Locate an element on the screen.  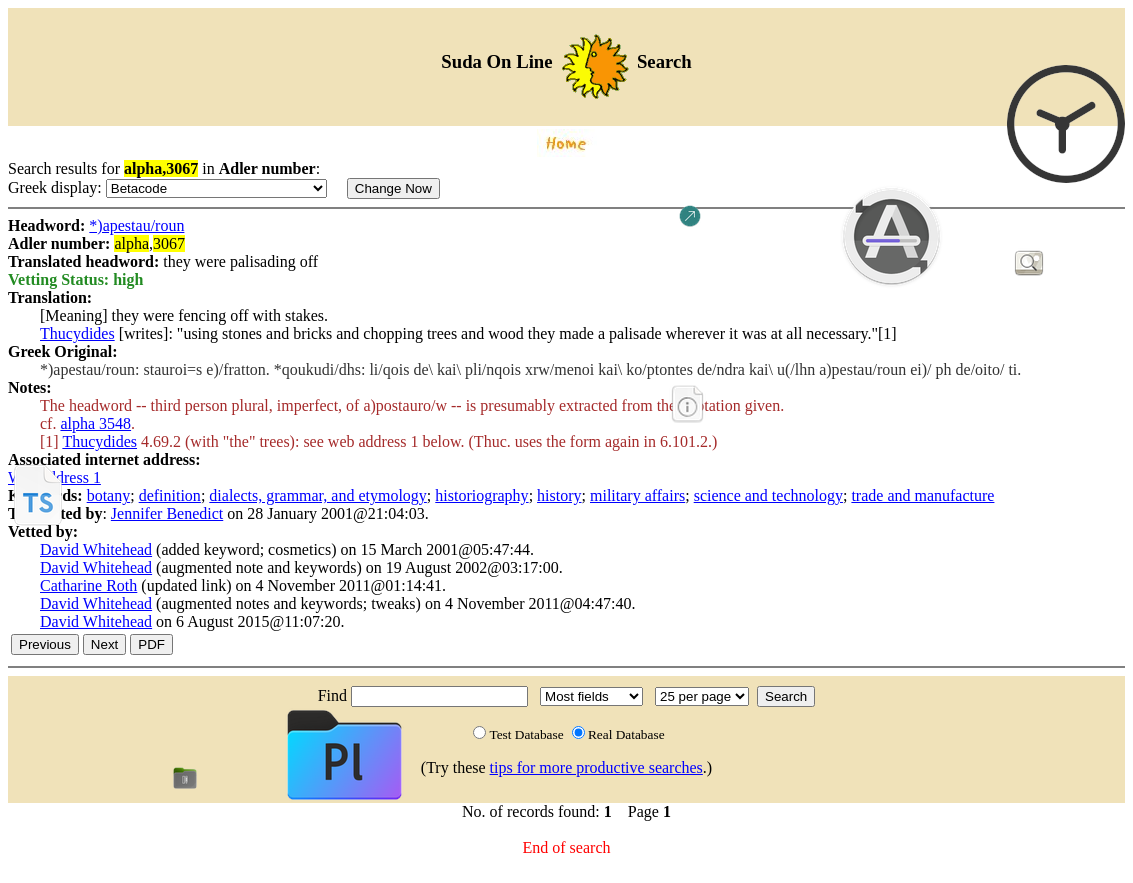
open folder containing Adobe Prelude project files is located at coordinates (344, 758).